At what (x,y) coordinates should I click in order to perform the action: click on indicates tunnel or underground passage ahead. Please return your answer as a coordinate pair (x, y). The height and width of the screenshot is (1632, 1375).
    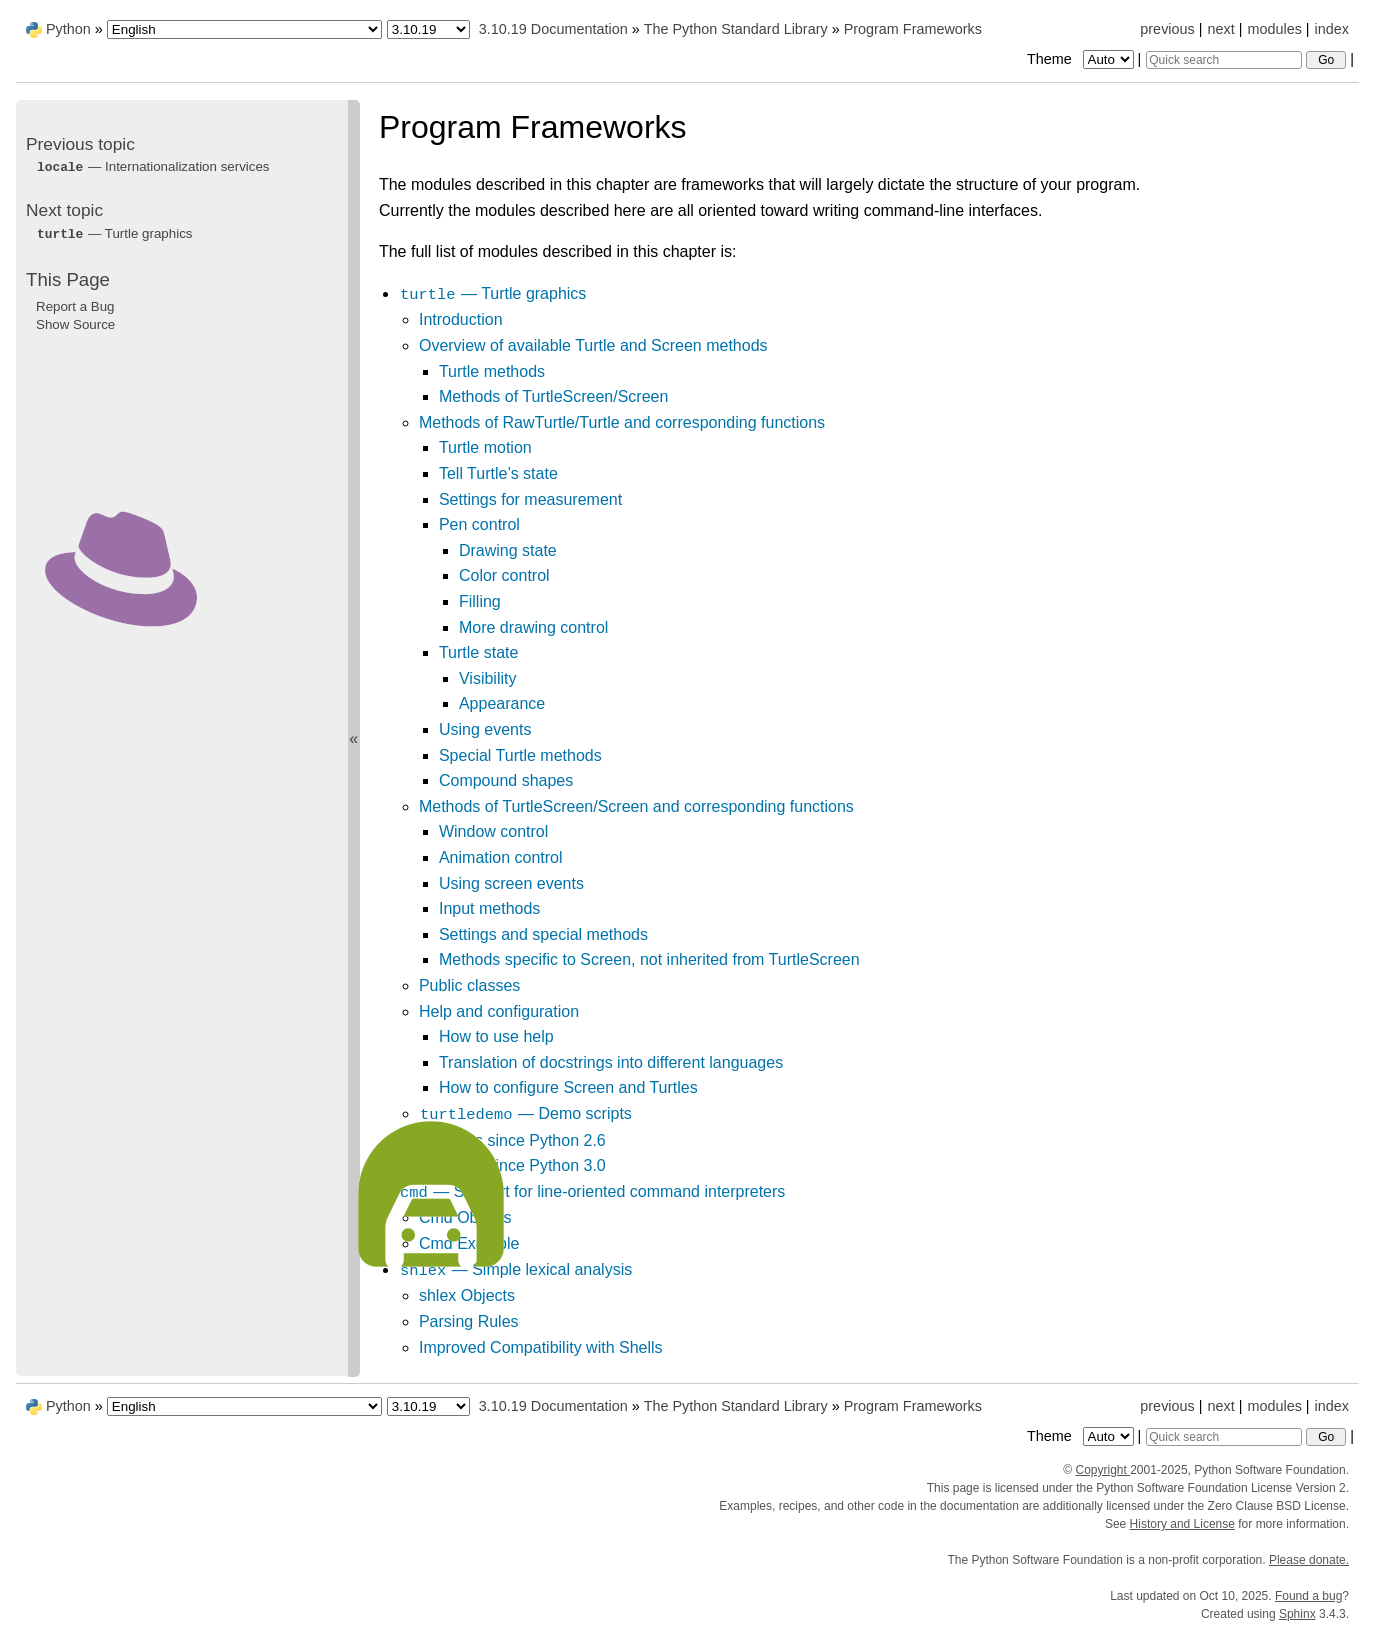
    Looking at the image, I should click on (431, 1194).